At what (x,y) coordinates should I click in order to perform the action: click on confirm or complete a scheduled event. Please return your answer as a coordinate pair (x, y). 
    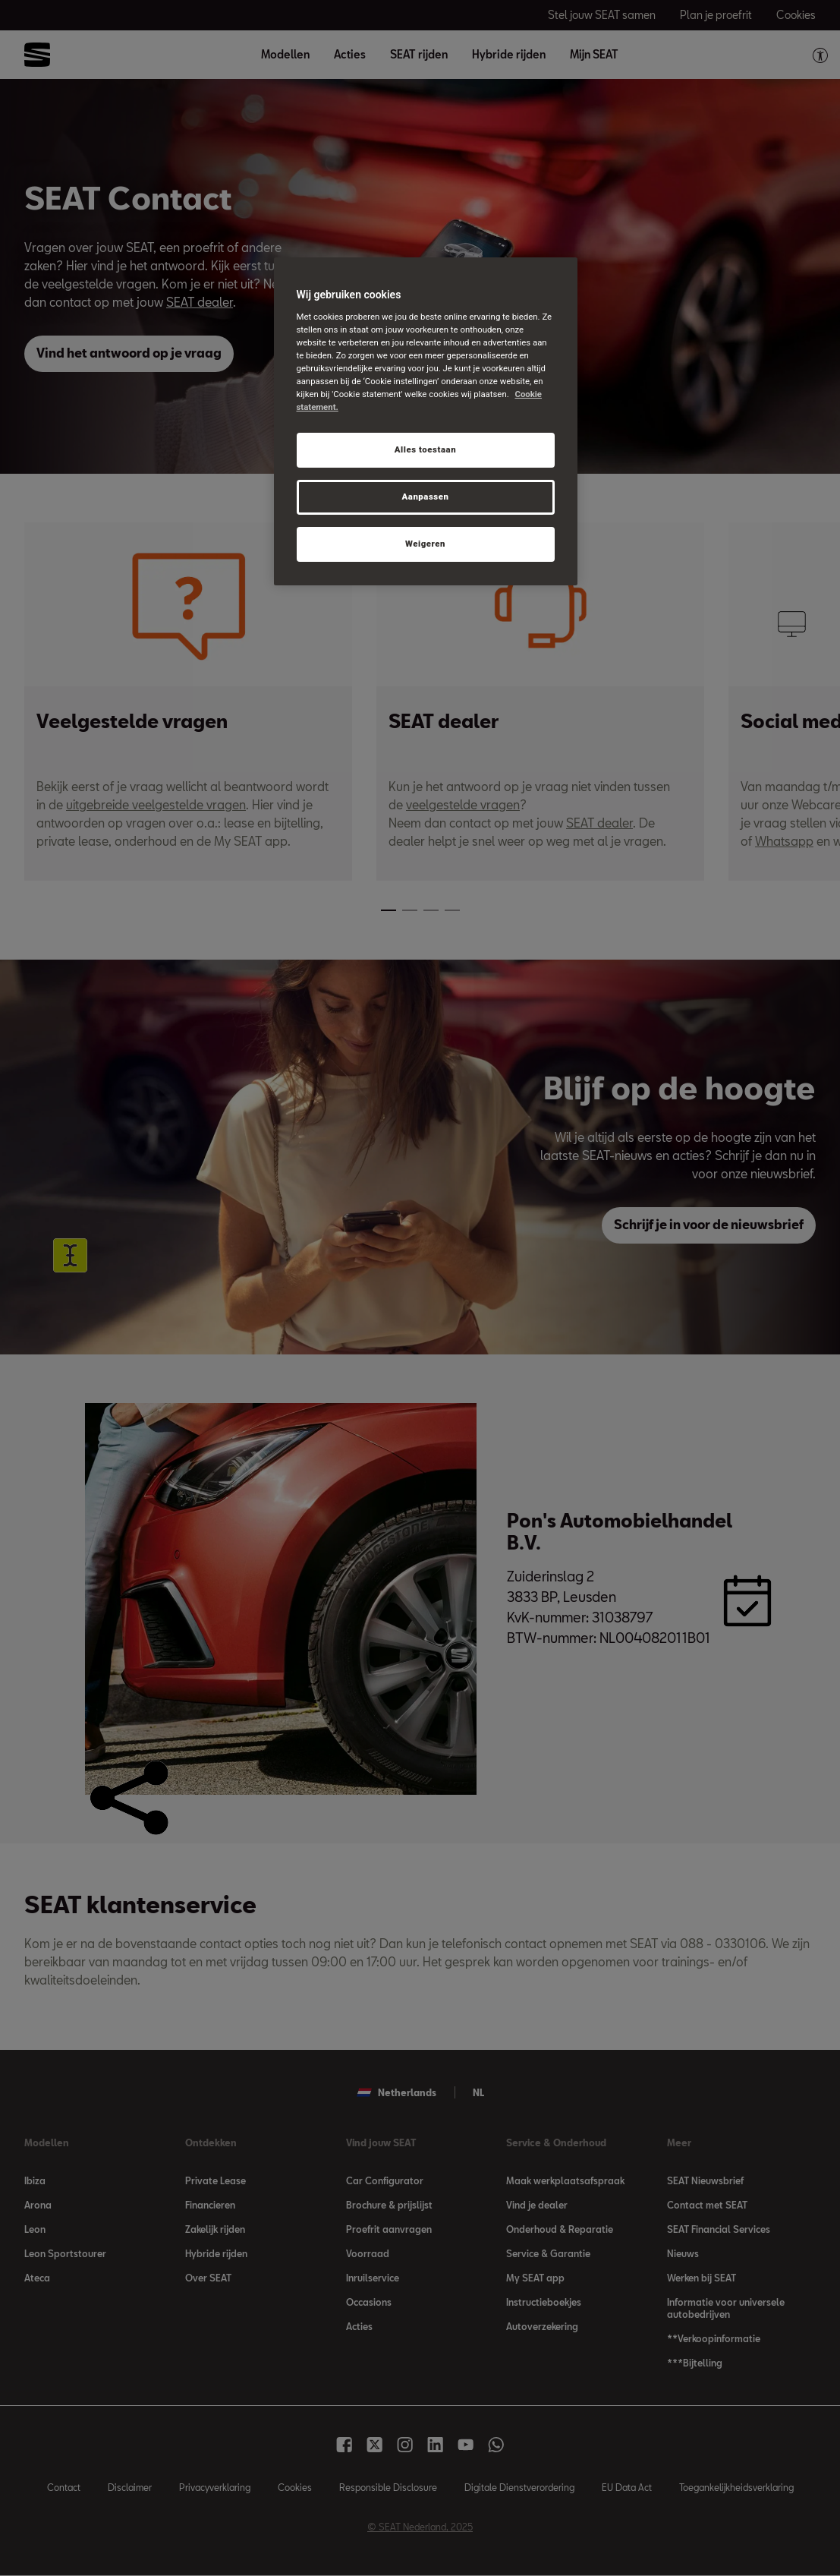
    Looking at the image, I should click on (747, 1603).